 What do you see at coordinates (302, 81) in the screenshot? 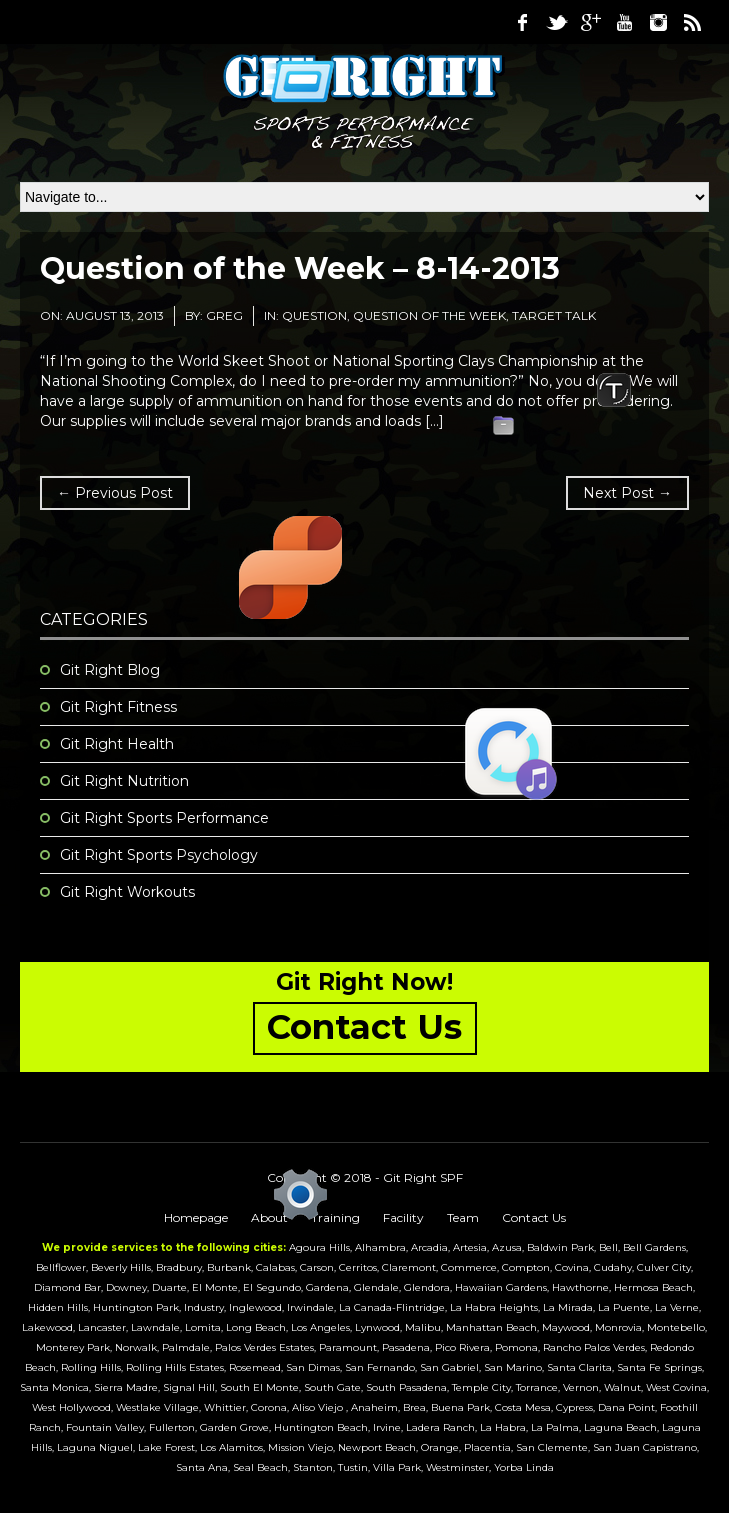
I see `launch or run an application` at bounding box center [302, 81].